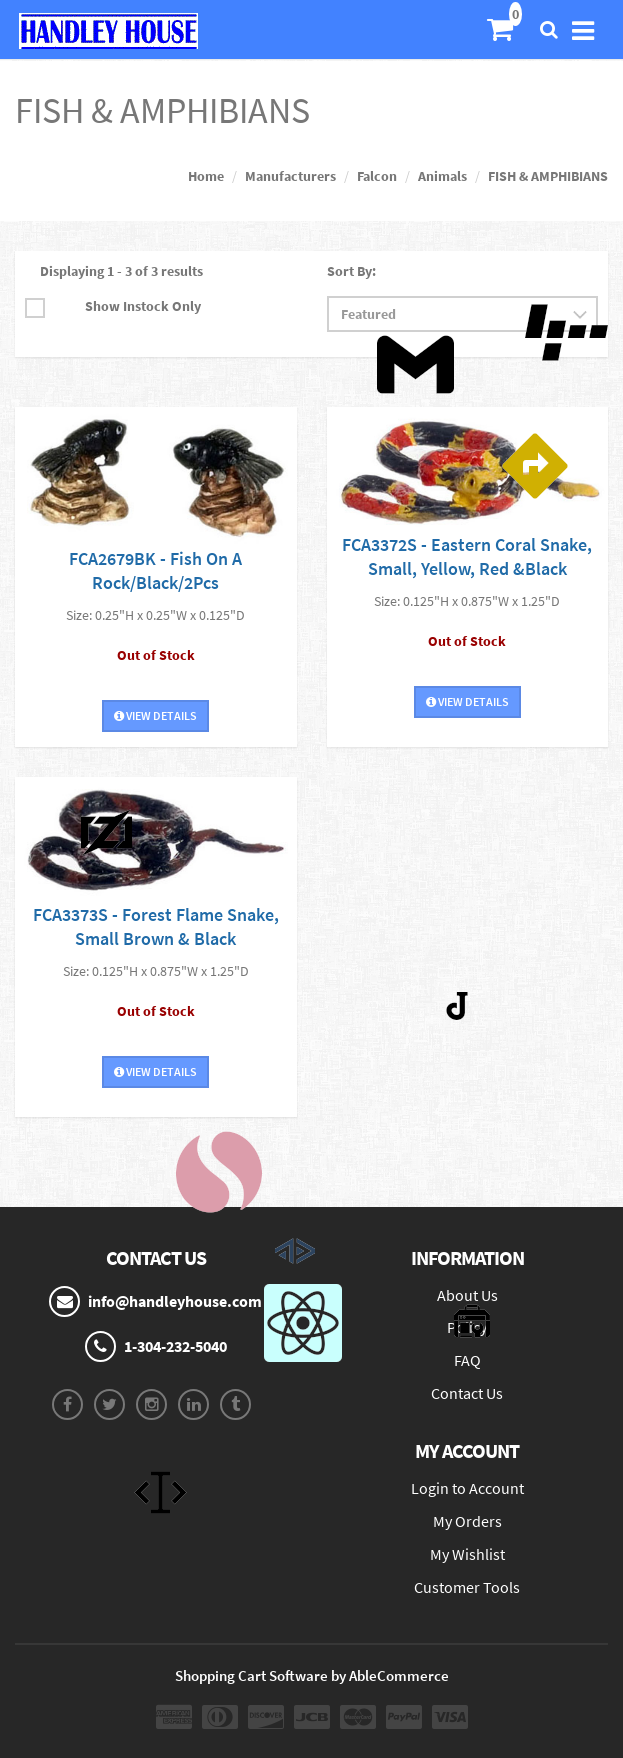  I want to click on move or reposition the text cursor, so click(160, 1492).